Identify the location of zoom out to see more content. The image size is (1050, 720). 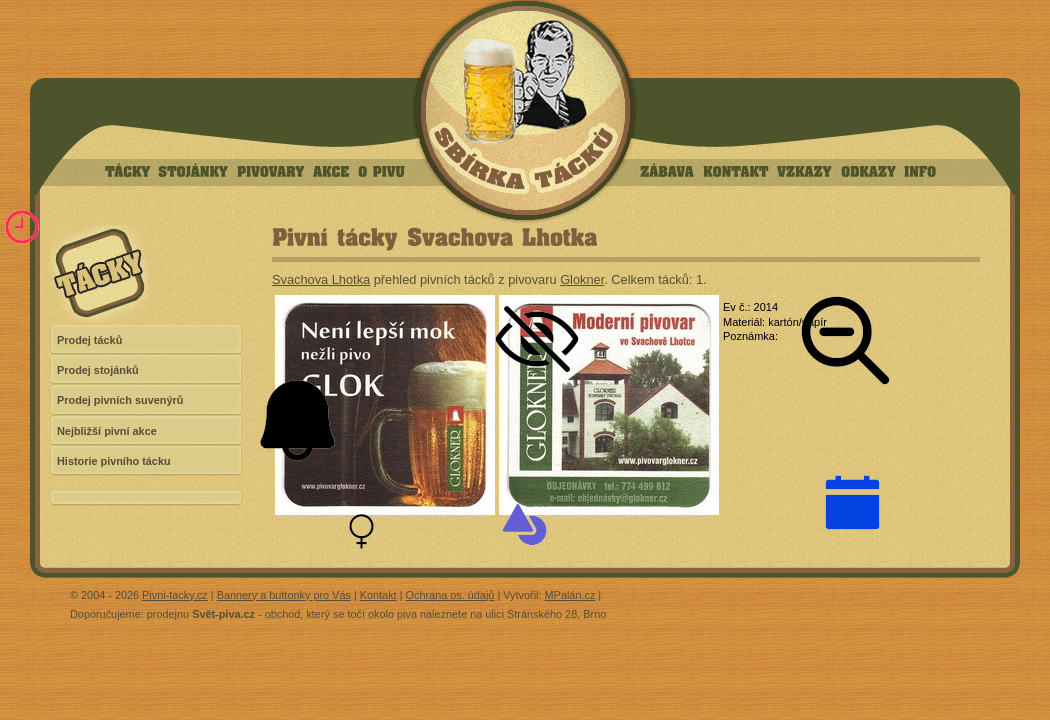
(845, 340).